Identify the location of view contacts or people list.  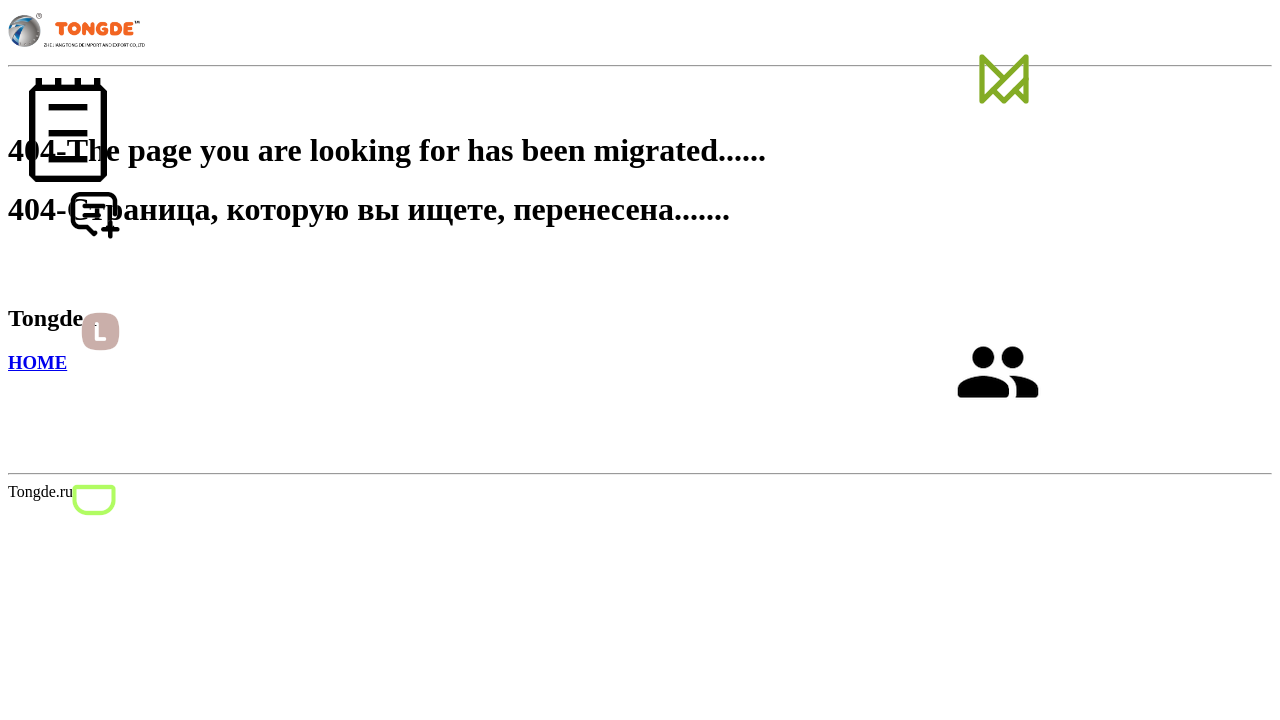
(998, 372).